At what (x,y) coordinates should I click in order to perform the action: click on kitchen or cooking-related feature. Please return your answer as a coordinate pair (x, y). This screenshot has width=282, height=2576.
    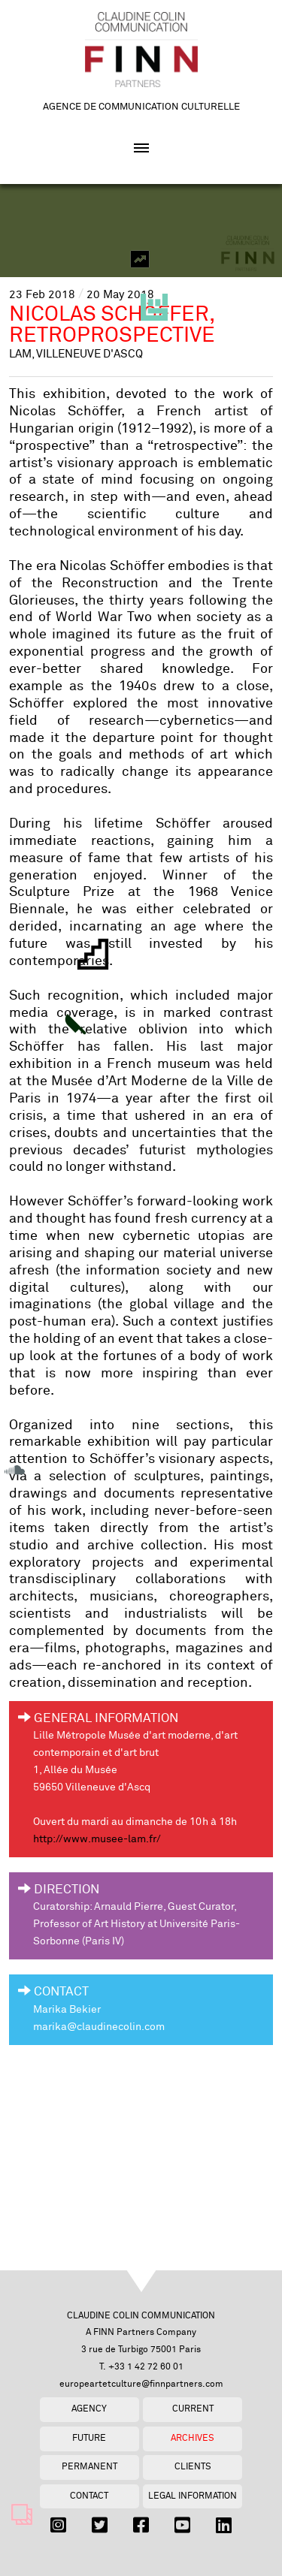
    Looking at the image, I should click on (75, 1024).